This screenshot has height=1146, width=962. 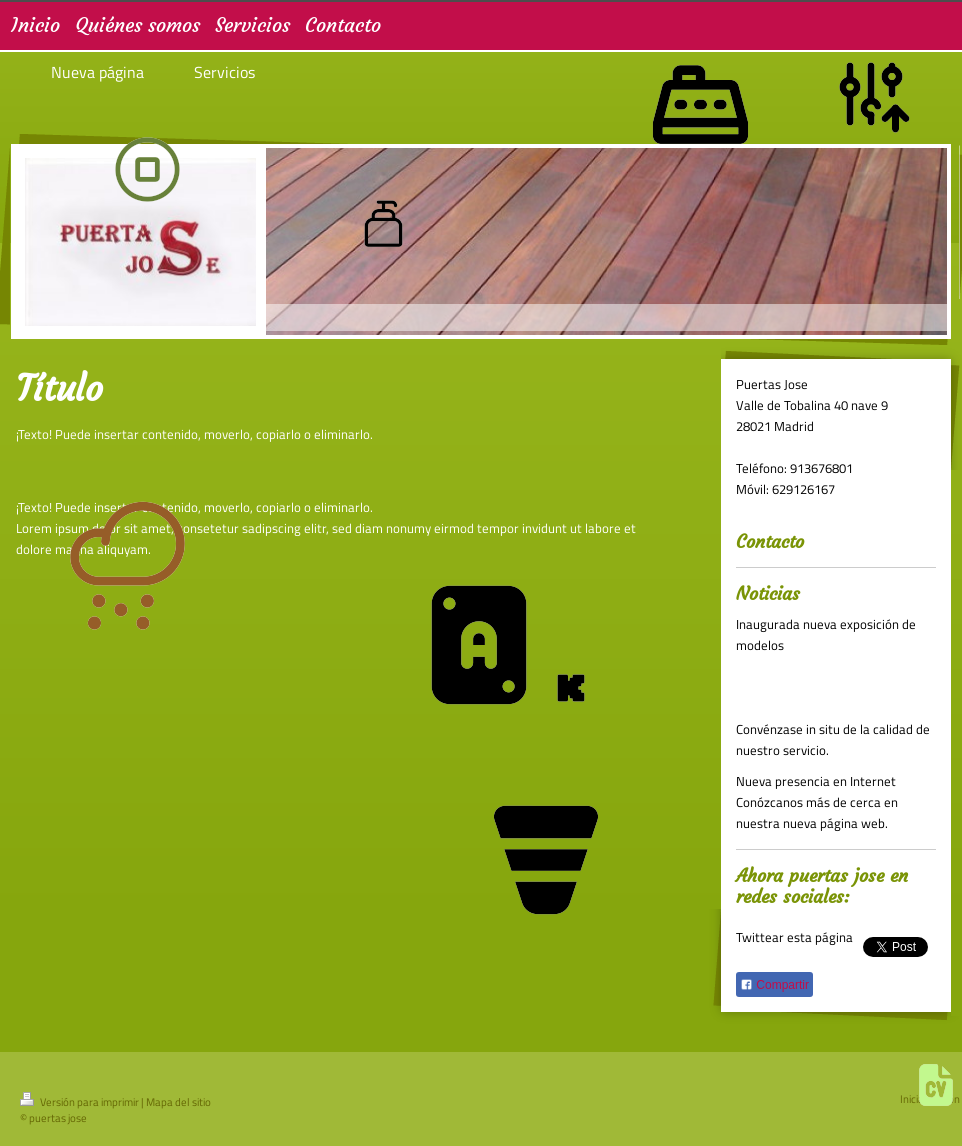 I want to click on ace playing card in a card game app, so click(x=479, y=645).